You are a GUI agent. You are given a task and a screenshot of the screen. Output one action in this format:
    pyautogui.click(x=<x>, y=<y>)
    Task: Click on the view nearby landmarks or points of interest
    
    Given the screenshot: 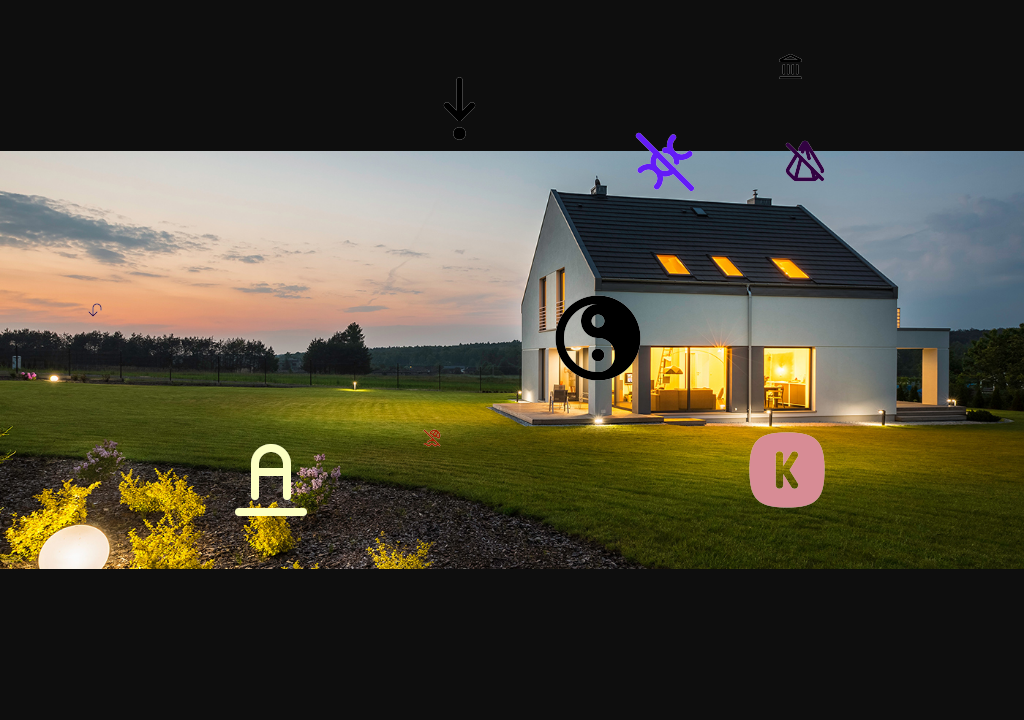 What is the action you would take?
    pyautogui.click(x=790, y=66)
    